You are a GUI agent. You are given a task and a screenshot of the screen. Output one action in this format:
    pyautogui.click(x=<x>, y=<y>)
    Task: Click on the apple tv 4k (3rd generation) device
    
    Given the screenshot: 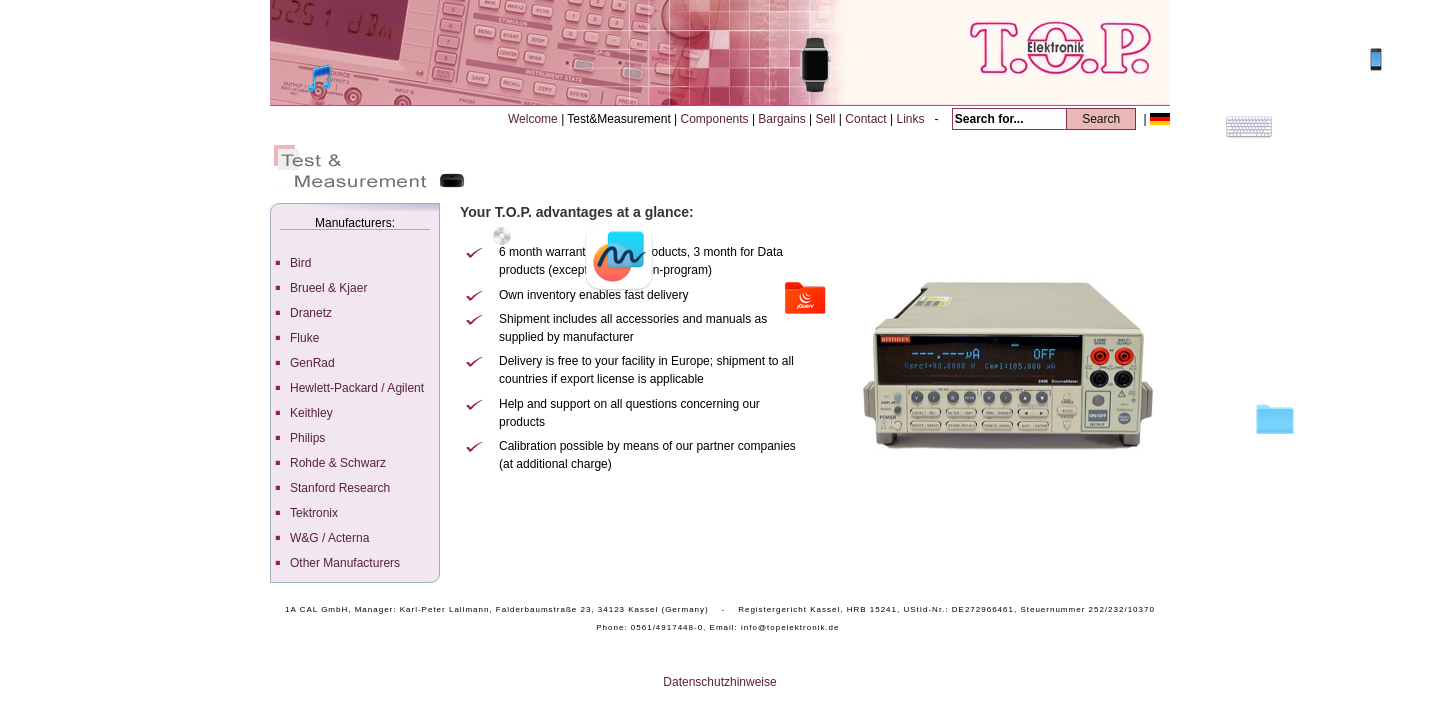 What is the action you would take?
    pyautogui.click(x=452, y=177)
    